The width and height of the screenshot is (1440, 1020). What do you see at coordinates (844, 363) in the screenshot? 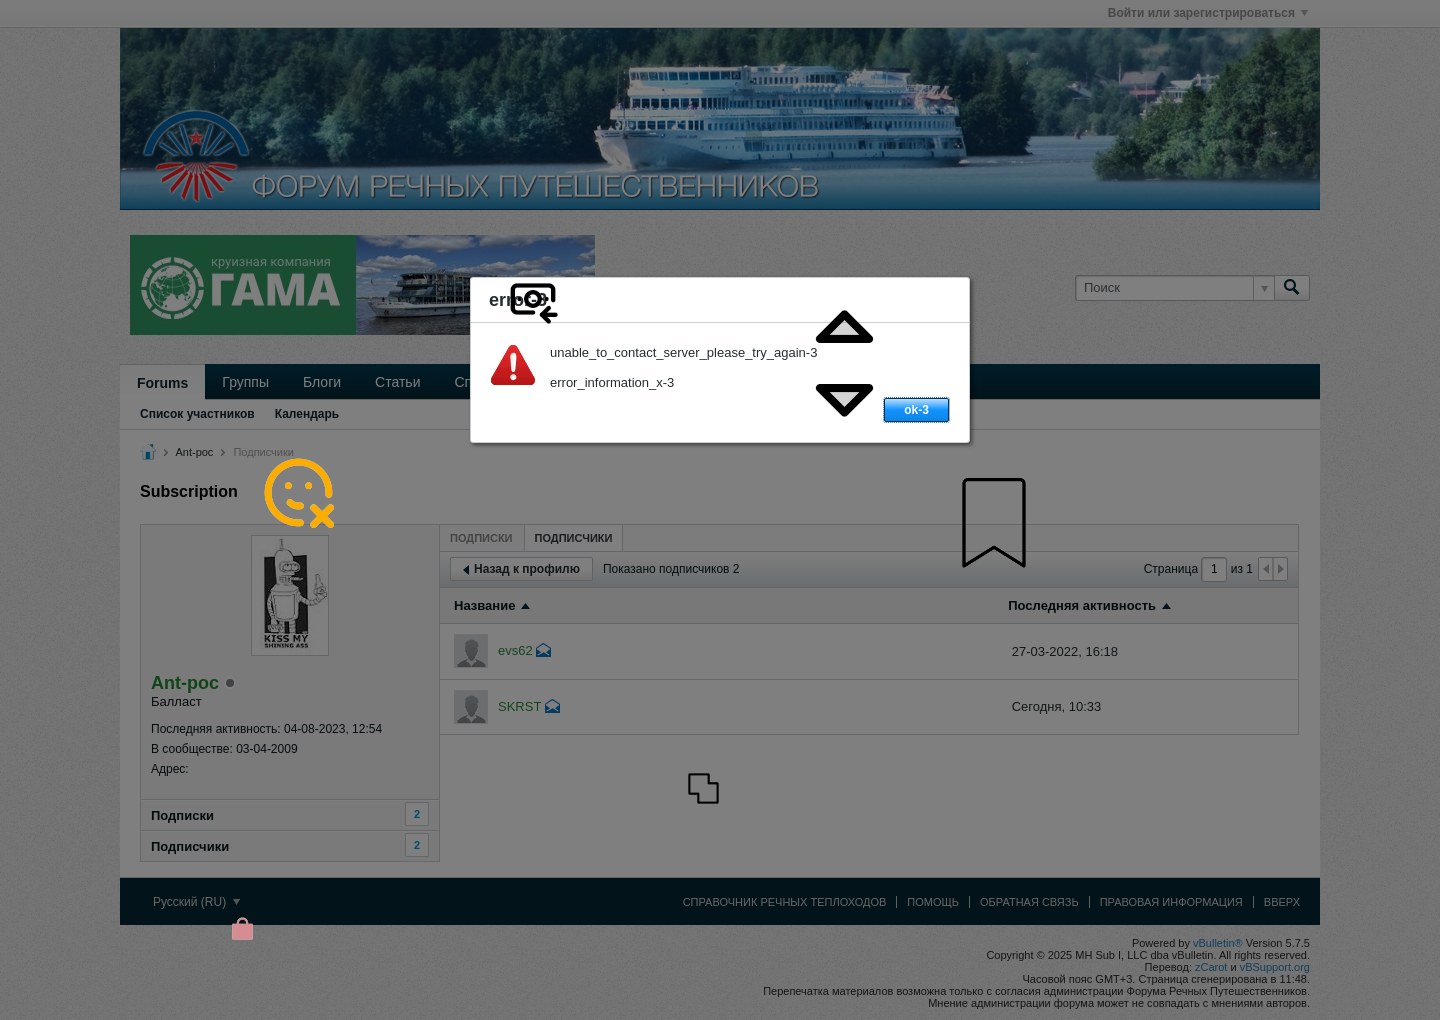
I see `expand or collapse a dropdown menu` at bounding box center [844, 363].